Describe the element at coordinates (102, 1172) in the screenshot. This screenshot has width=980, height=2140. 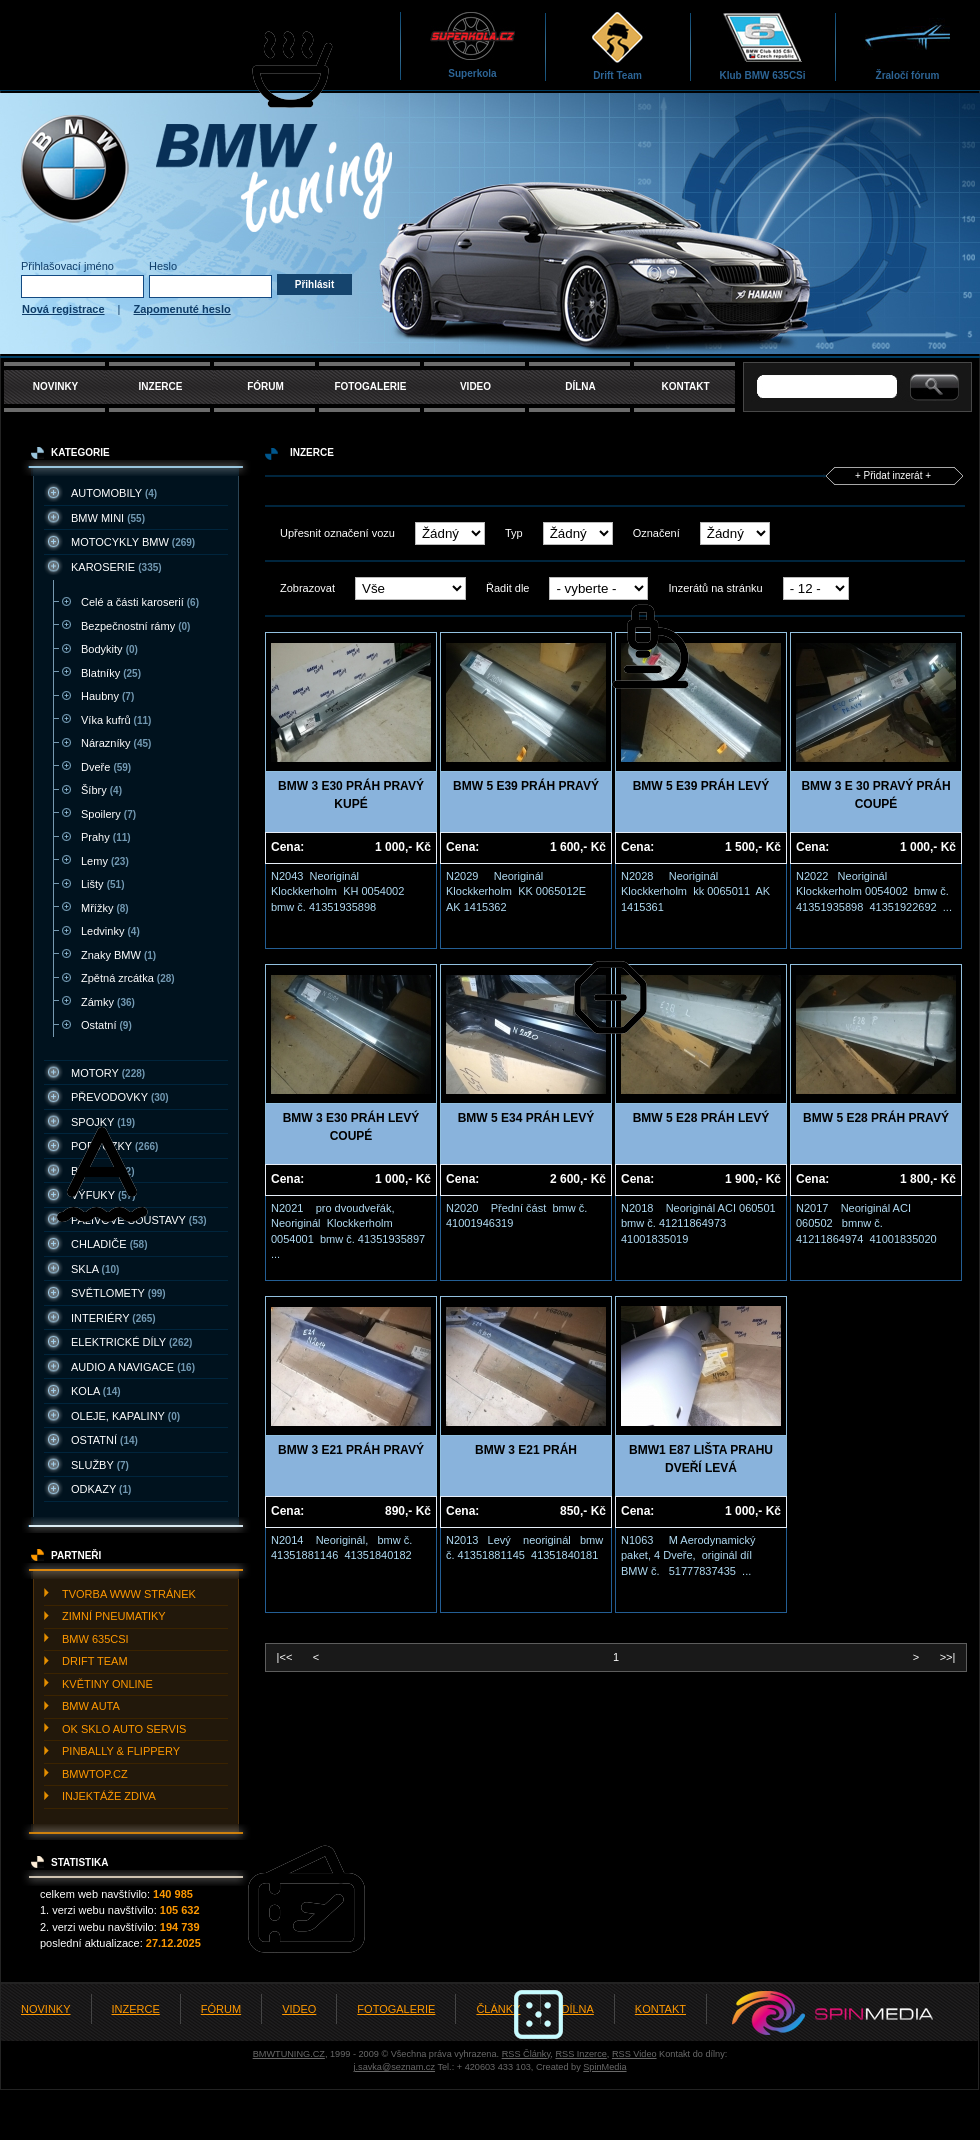
I see `enable spell check or text correction` at that location.